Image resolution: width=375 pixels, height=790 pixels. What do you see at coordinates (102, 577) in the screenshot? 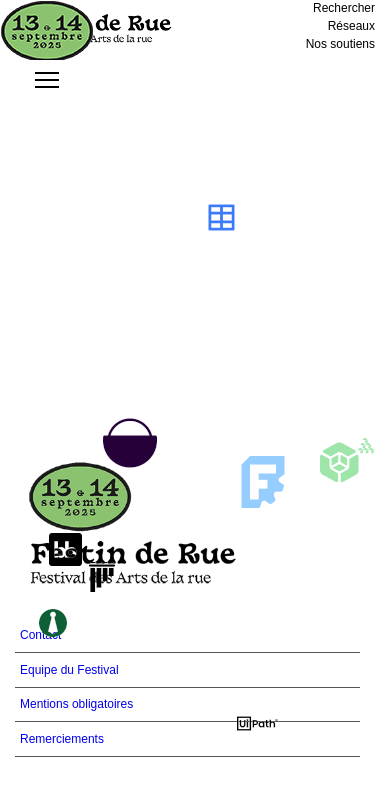
I see `pytest testing framework logo` at bounding box center [102, 577].